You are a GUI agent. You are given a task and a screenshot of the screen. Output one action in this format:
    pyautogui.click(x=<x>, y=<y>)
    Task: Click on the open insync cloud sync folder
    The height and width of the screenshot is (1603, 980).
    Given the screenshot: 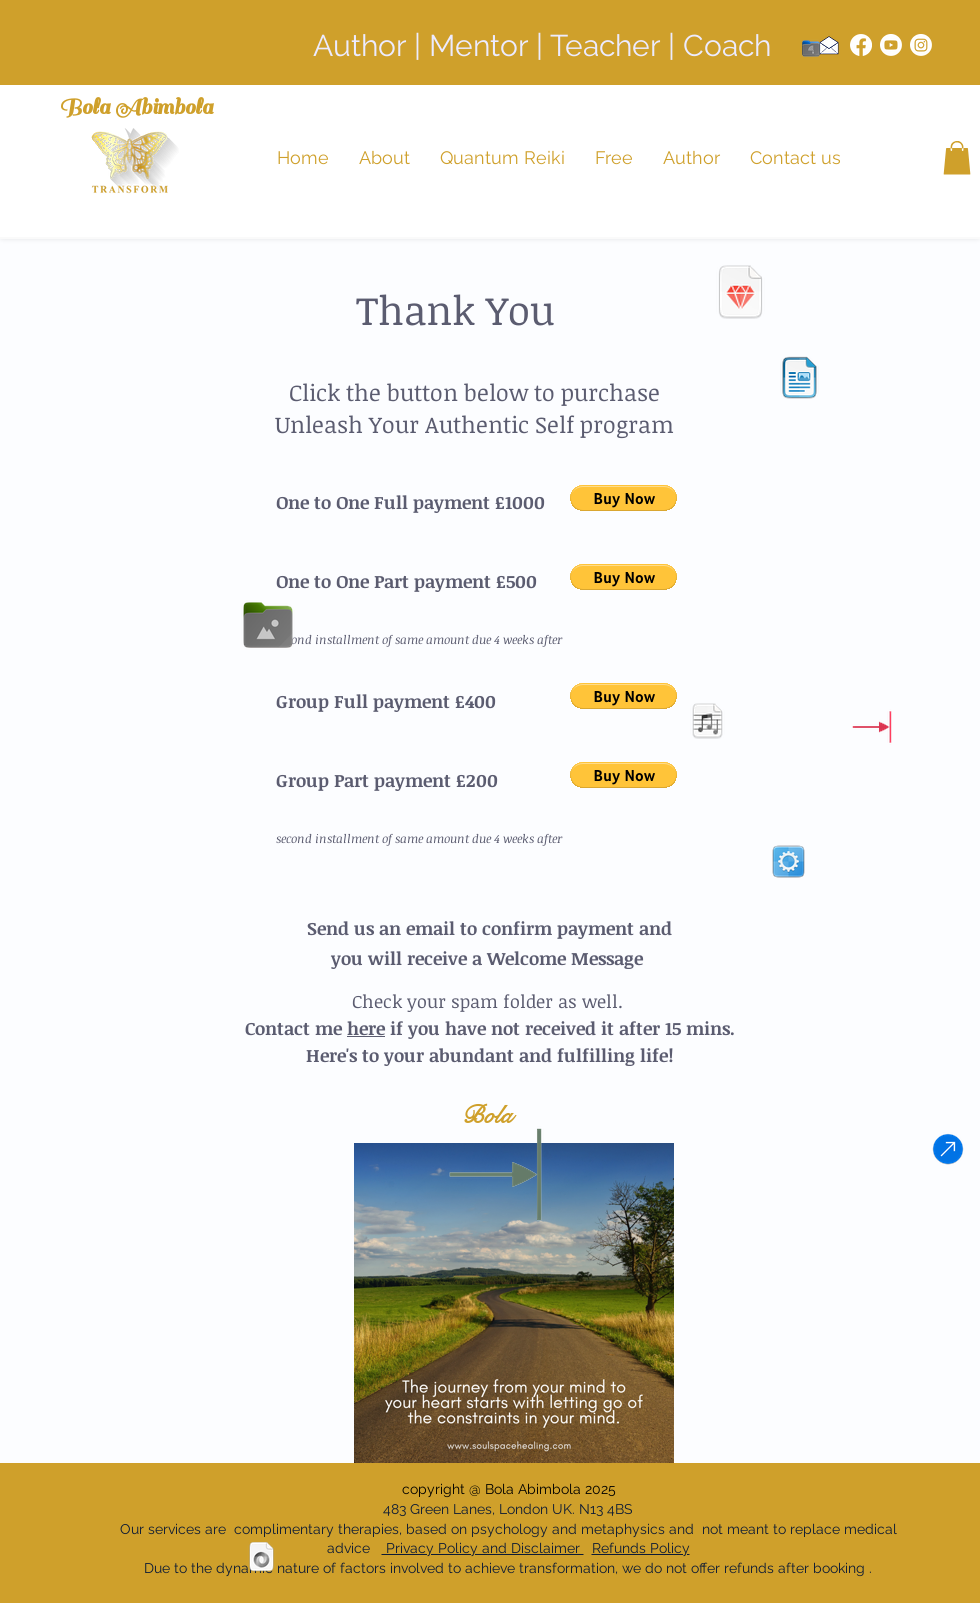 What is the action you would take?
    pyautogui.click(x=811, y=48)
    